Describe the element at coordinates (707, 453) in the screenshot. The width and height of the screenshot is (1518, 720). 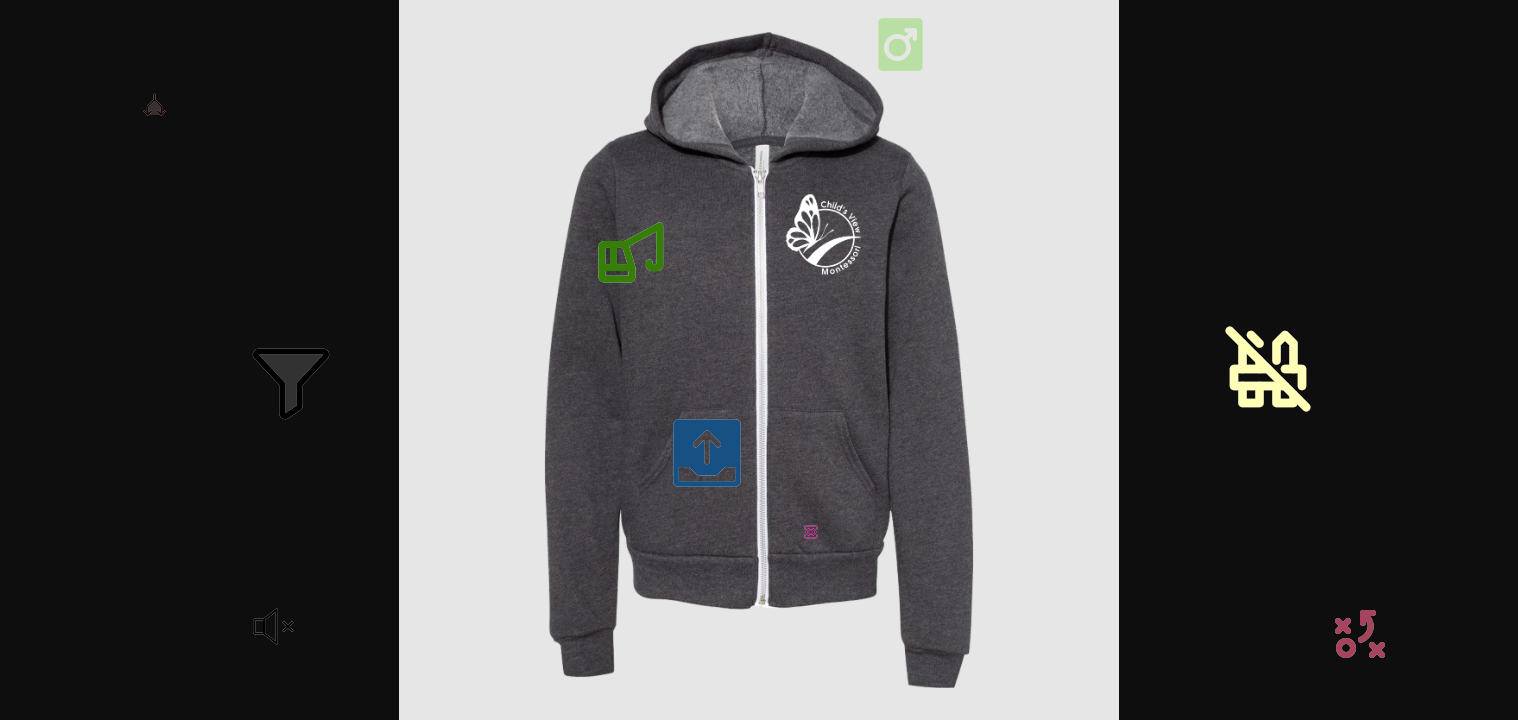
I see `upload file to inbox or tray` at that location.